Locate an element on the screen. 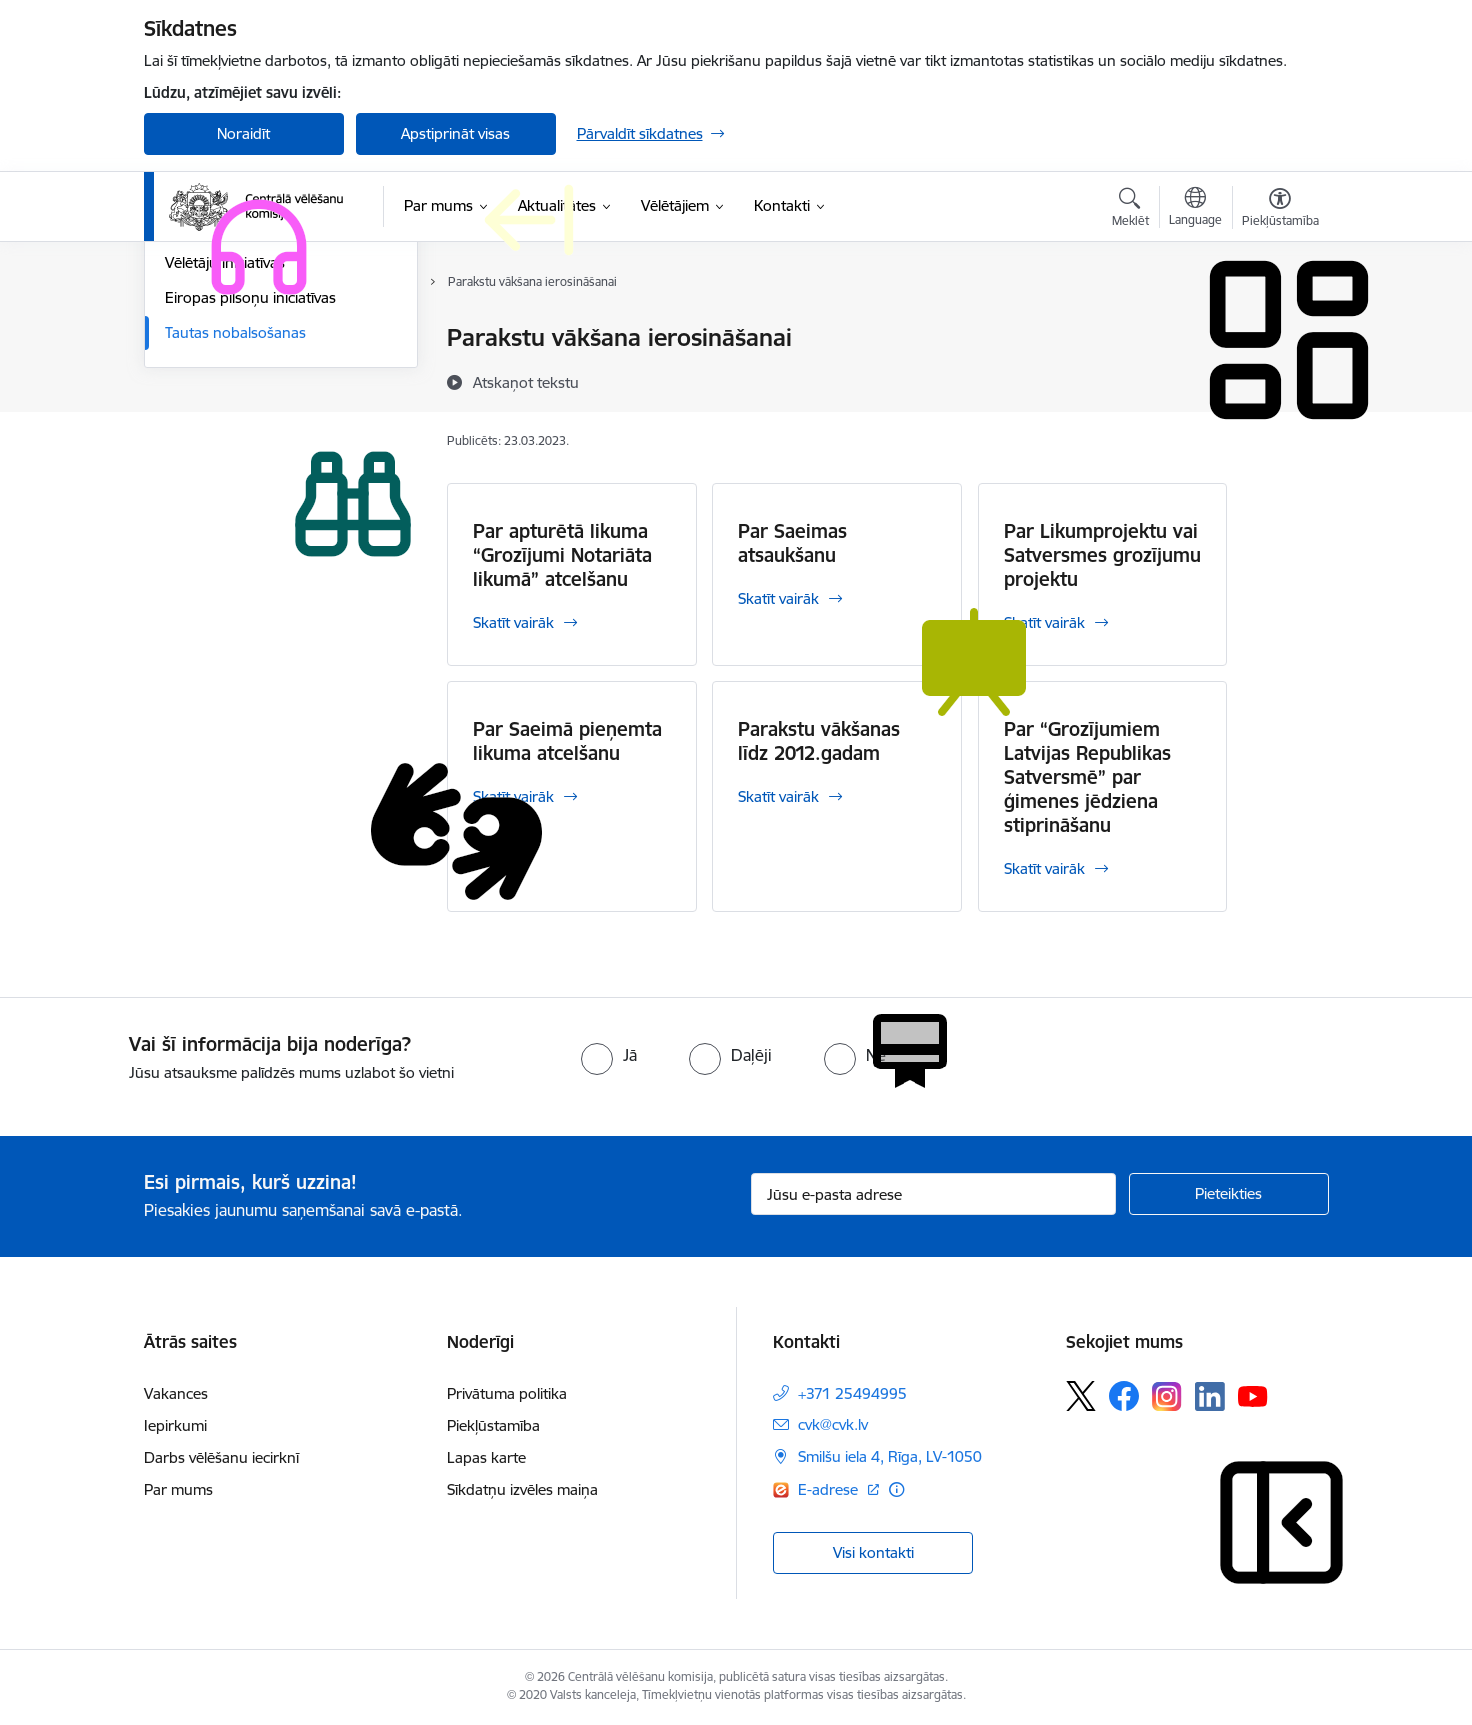  start or view a presentation is located at coordinates (974, 664).